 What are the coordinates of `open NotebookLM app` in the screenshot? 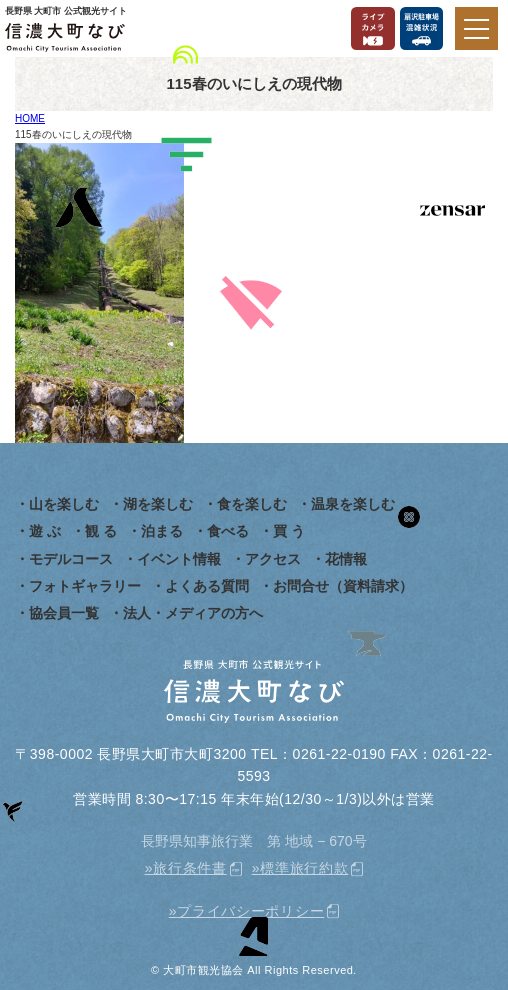 It's located at (185, 54).